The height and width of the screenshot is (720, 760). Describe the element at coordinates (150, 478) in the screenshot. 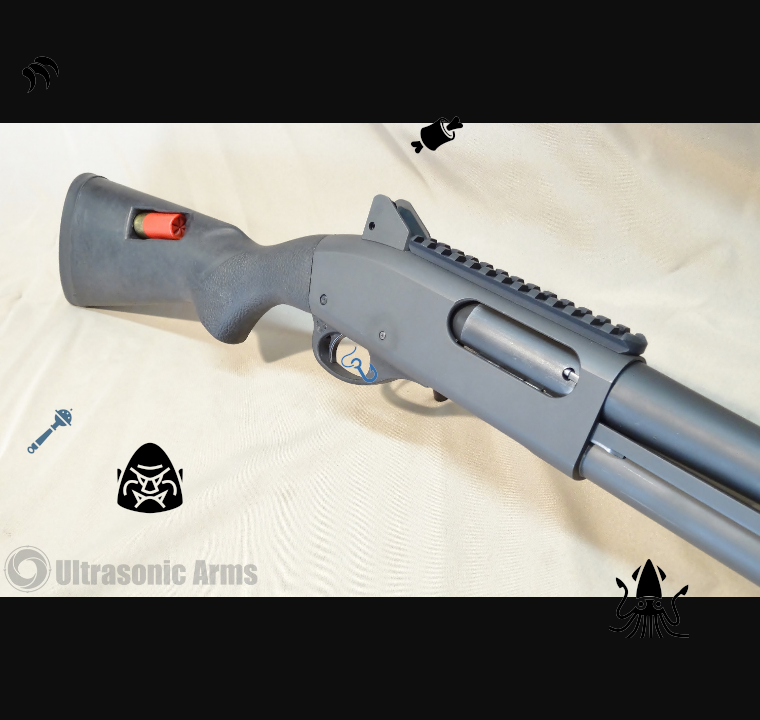

I see `select ogre character or enemy type` at that location.